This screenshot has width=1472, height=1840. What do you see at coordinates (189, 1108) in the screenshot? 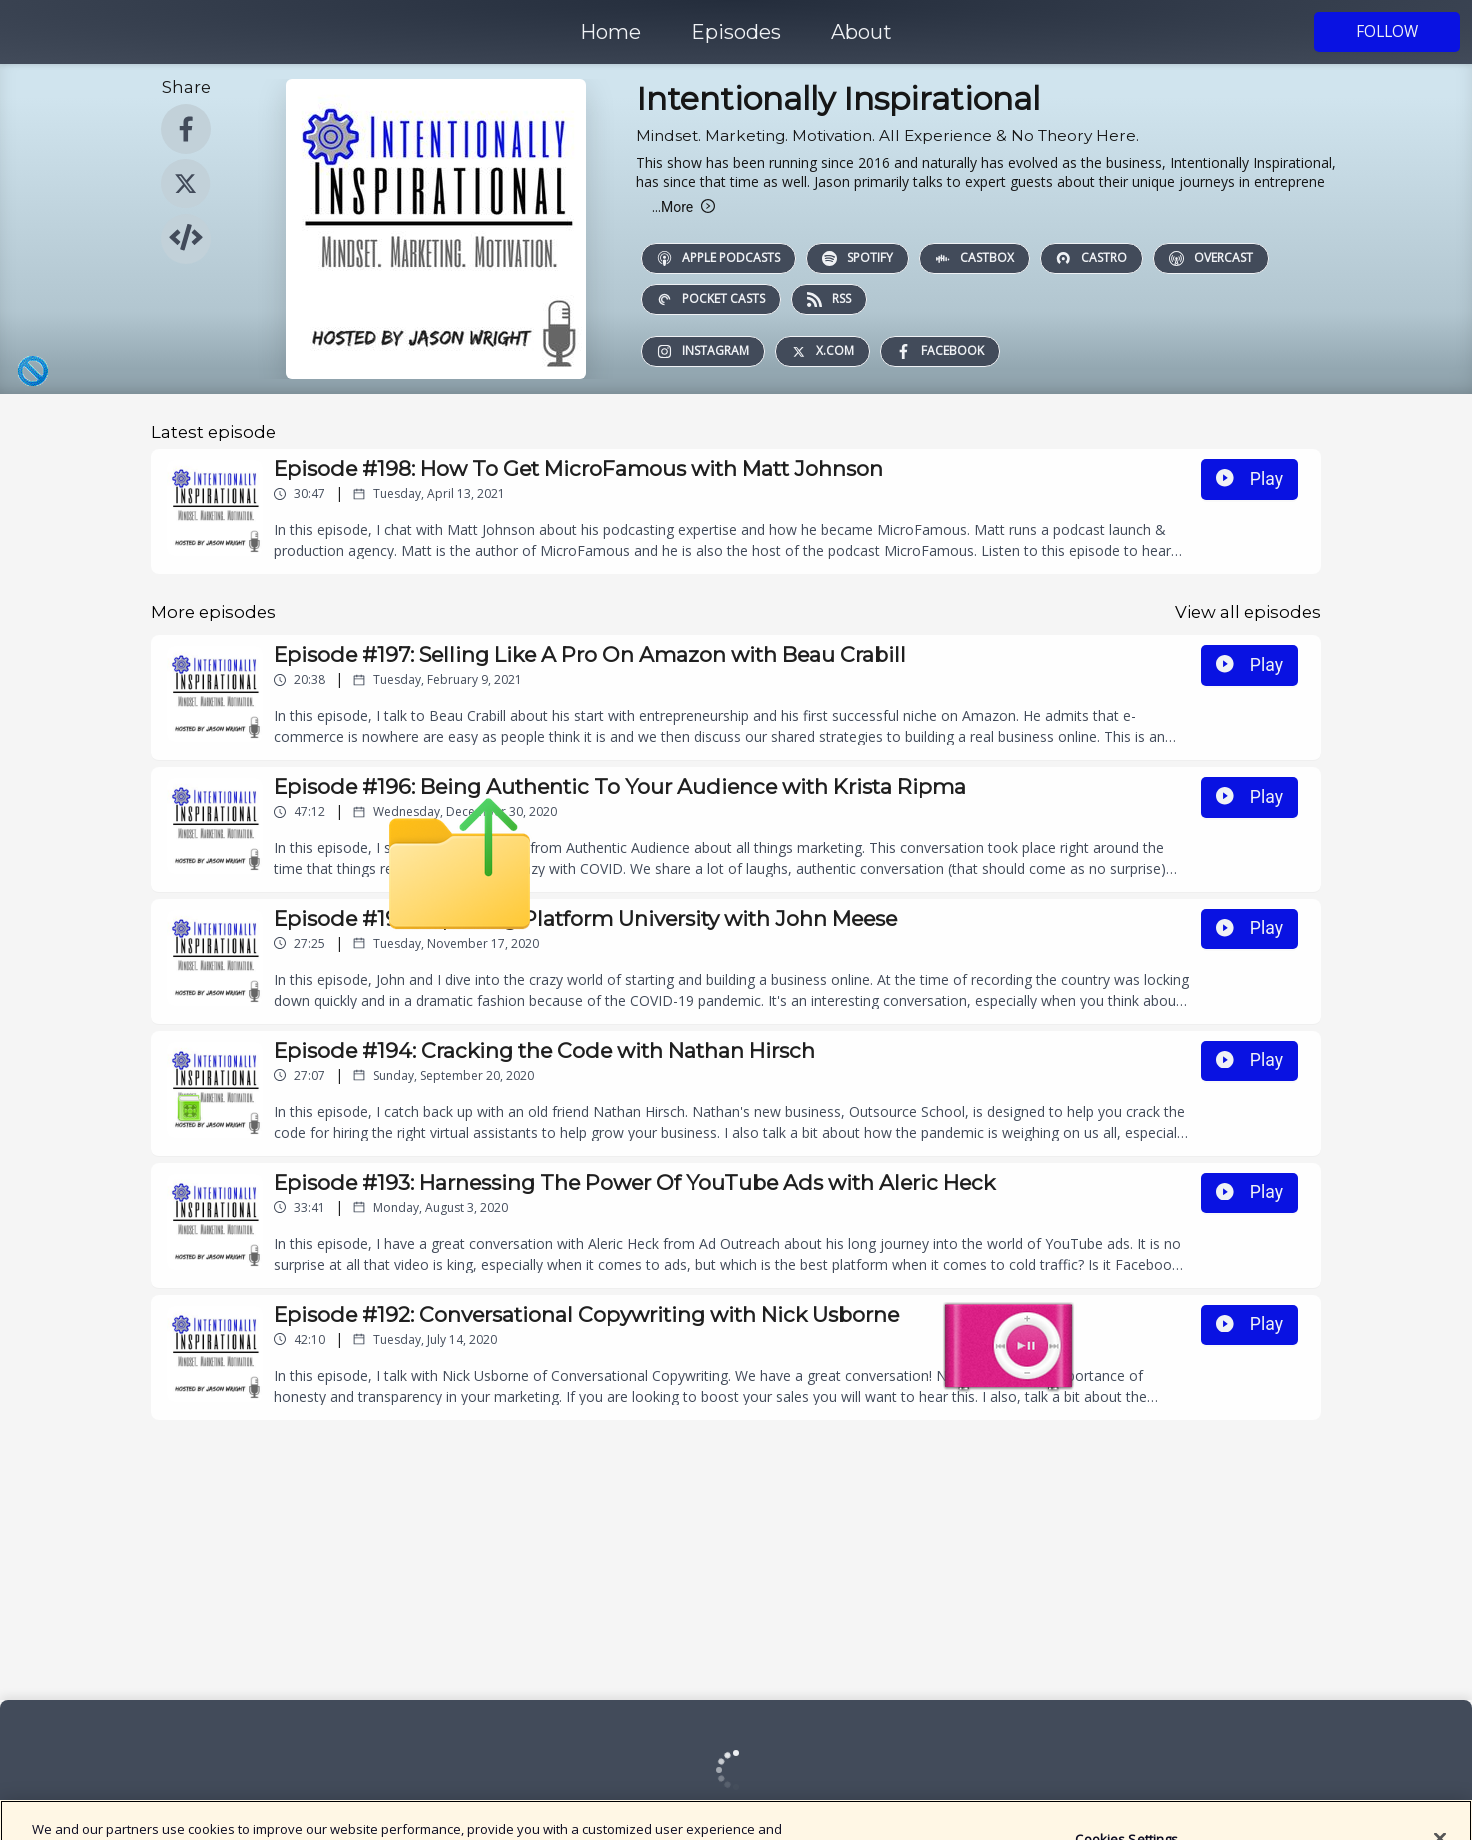
I see `access help documentation or user manual` at bounding box center [189, 1108].